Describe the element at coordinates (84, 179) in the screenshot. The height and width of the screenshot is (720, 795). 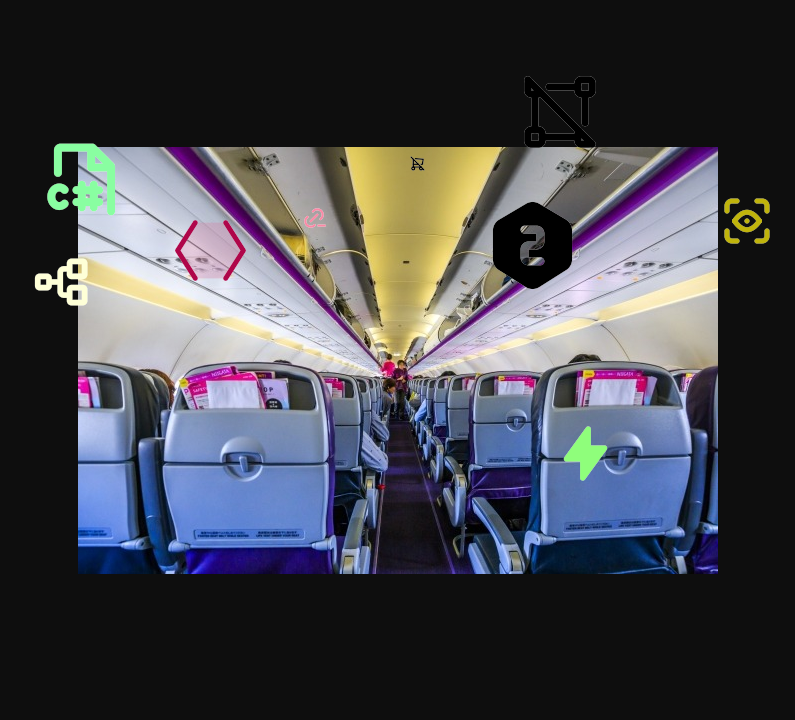
I see `open a C# source code file` at that location.